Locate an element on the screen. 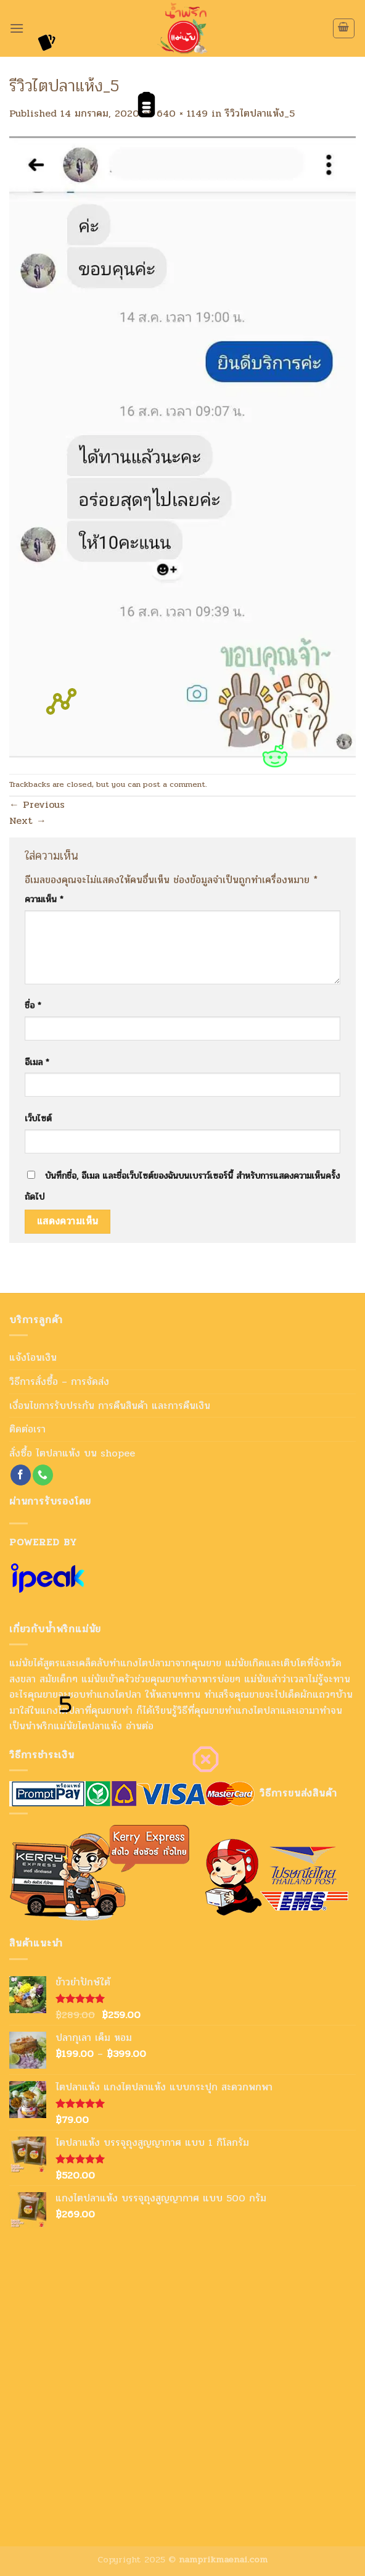 The height and width of the screenshot is (2576, 365). view your card collection is located at coordinates (46, 42).